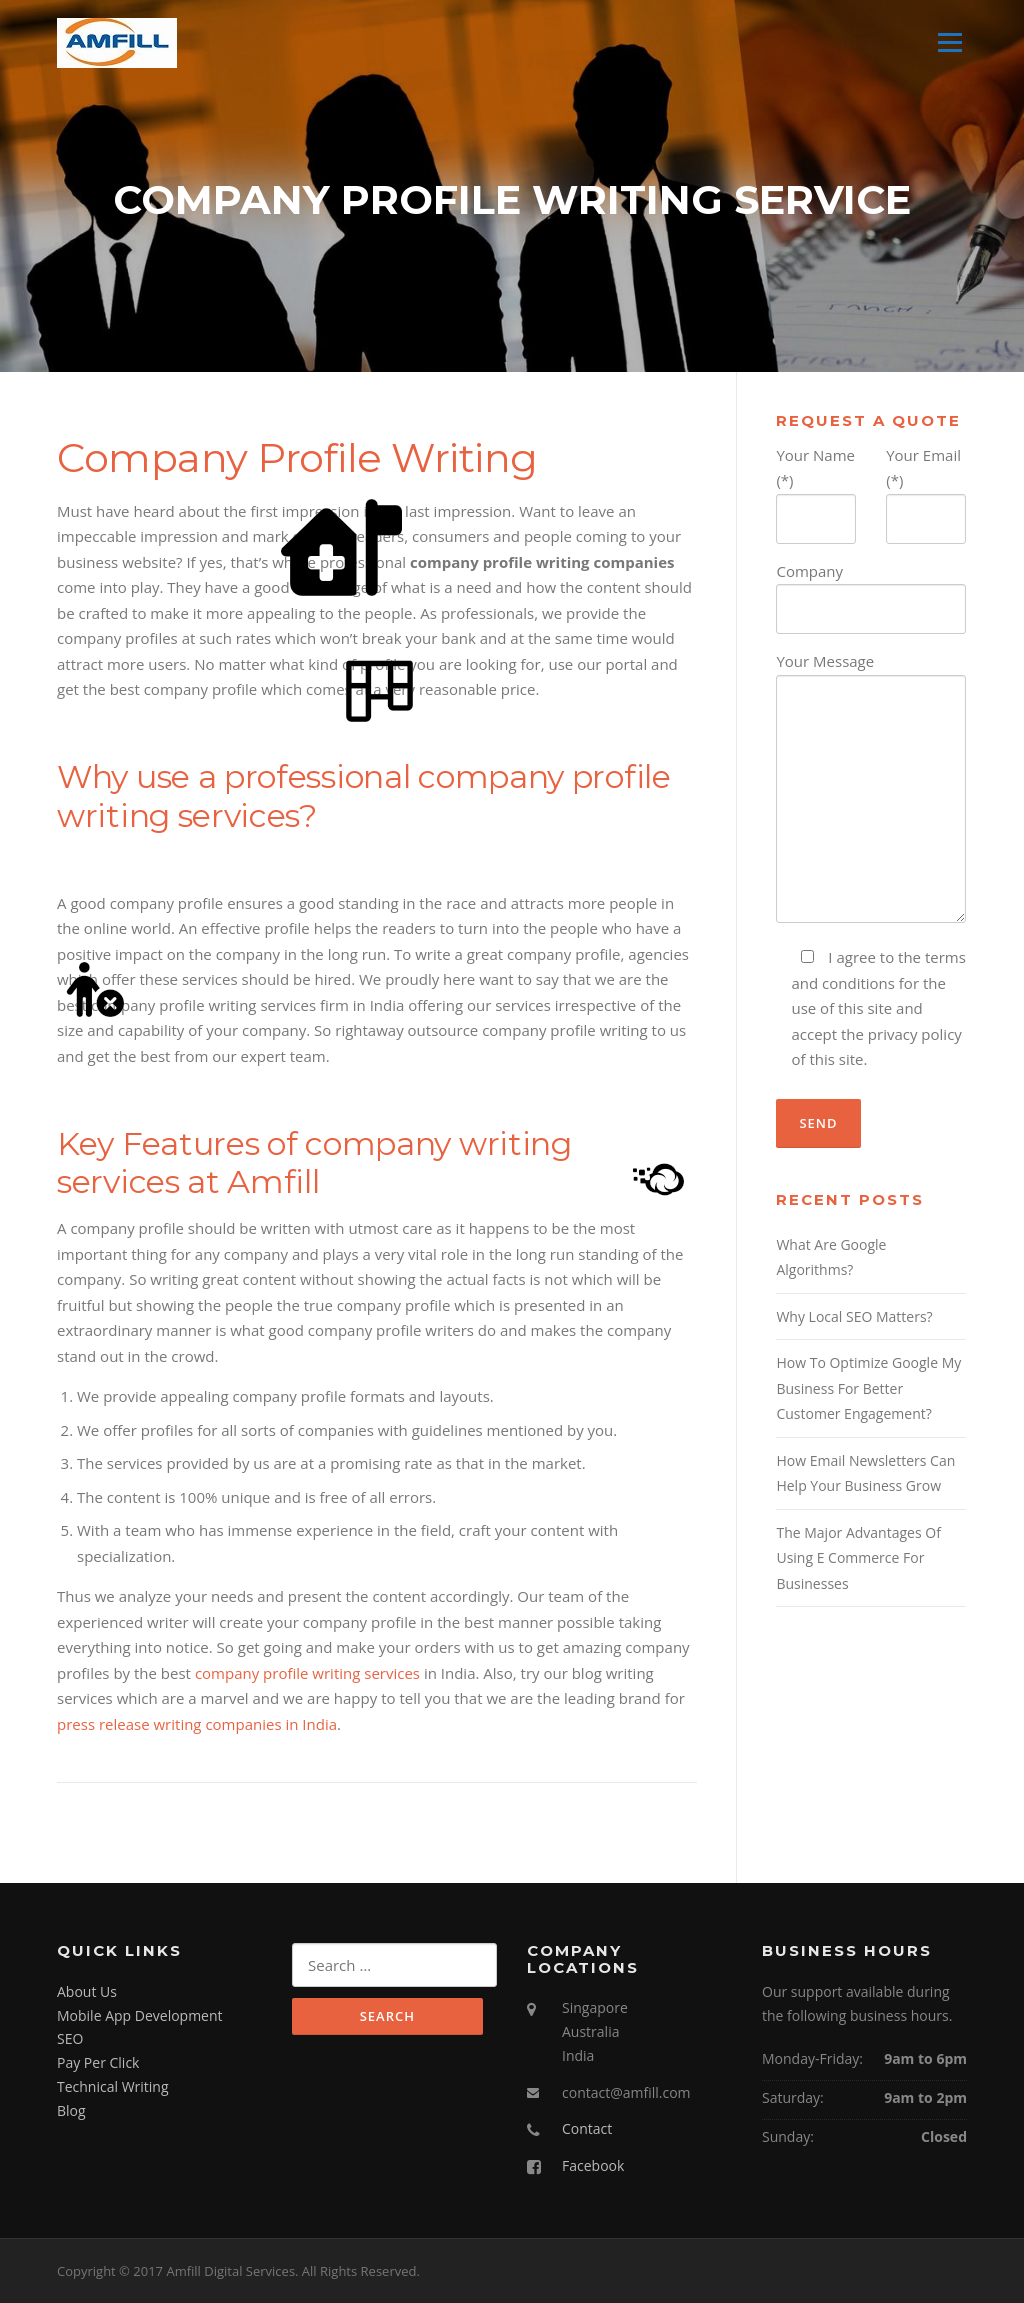 The image size is (1024, 2303). Describe the element at coordinates (379, 688) in the screenshot. I see `open kanban board view` at that location.